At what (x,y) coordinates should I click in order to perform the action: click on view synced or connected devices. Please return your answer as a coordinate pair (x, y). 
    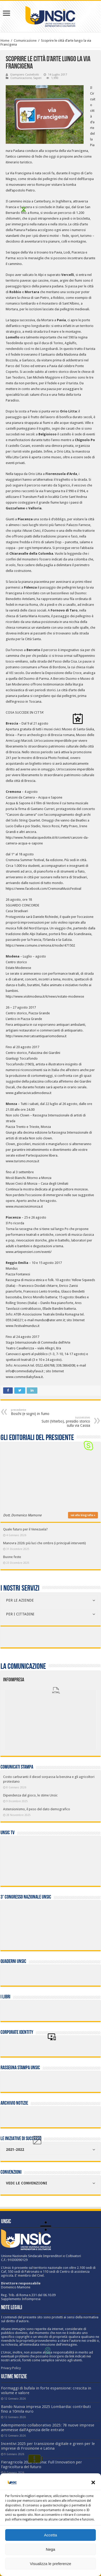
    Looking at the image, I should click on (52, 2037).